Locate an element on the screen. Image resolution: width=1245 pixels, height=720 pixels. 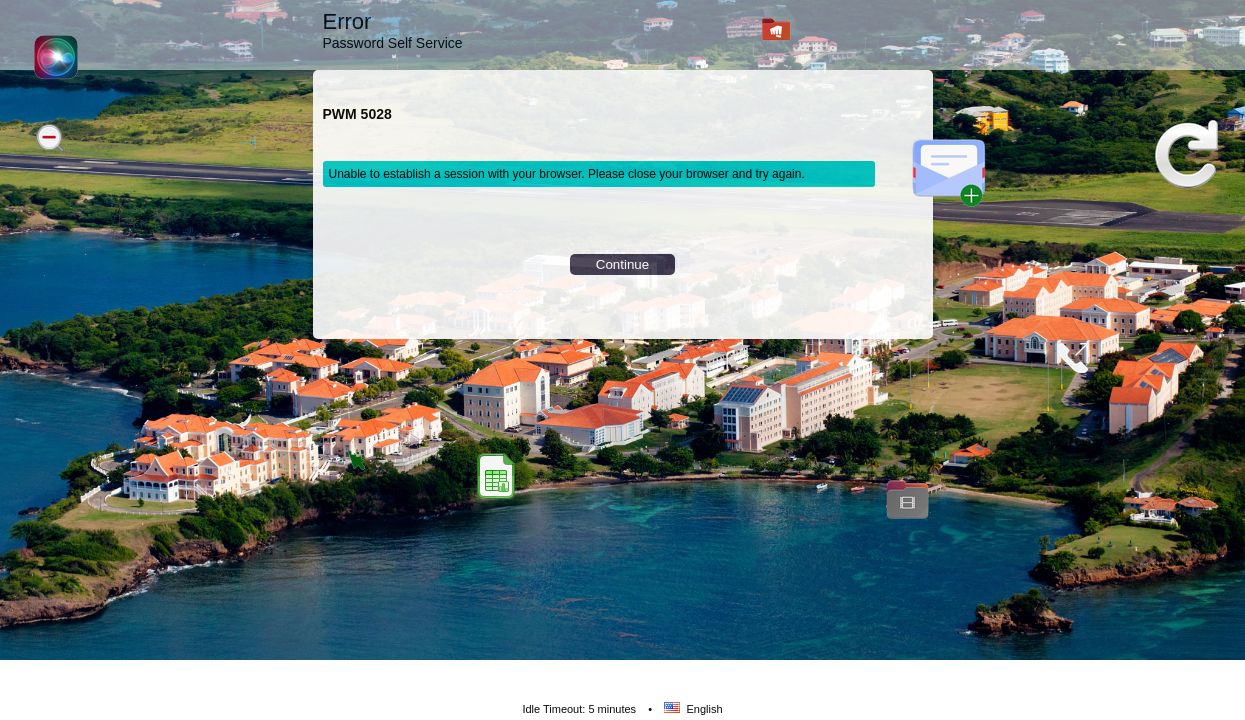
jump to the last item in a list is located at coordinates (247, 142).